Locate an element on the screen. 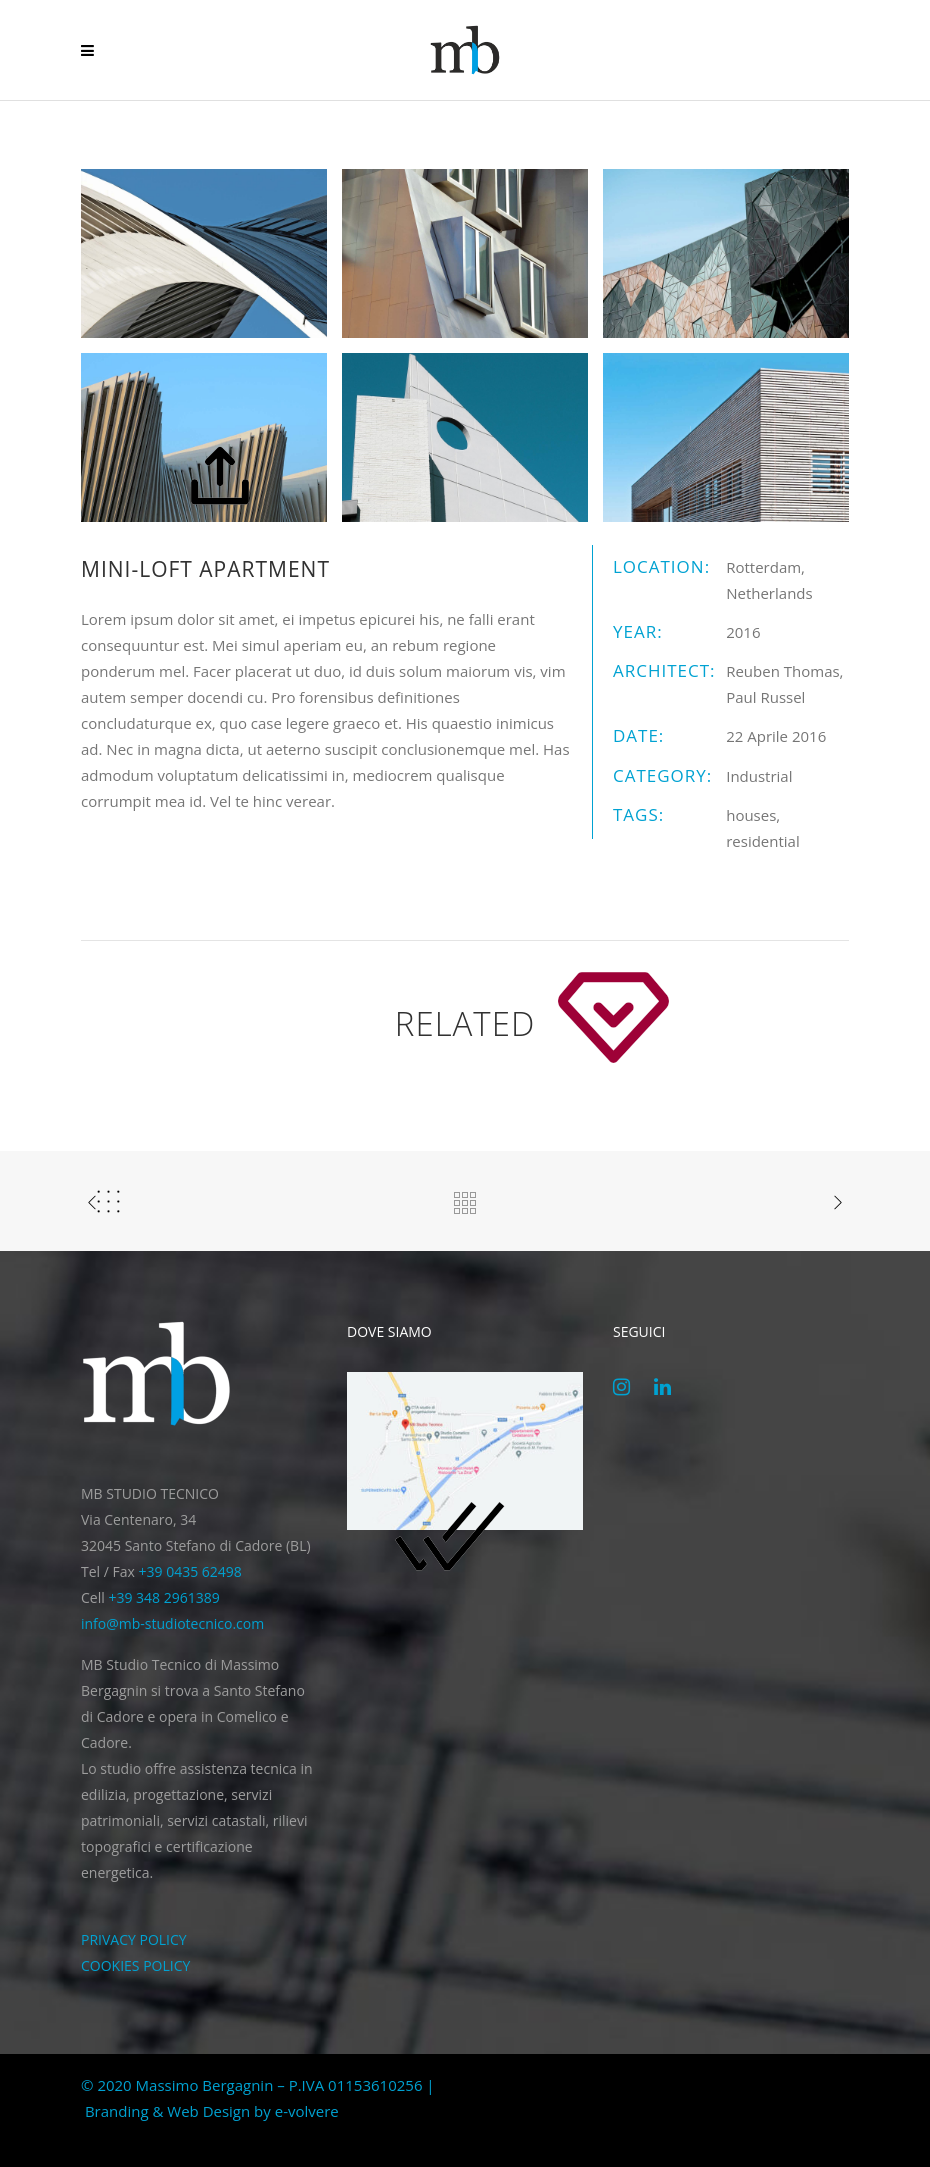  upload a file or document is located at coordinates (220, 478).